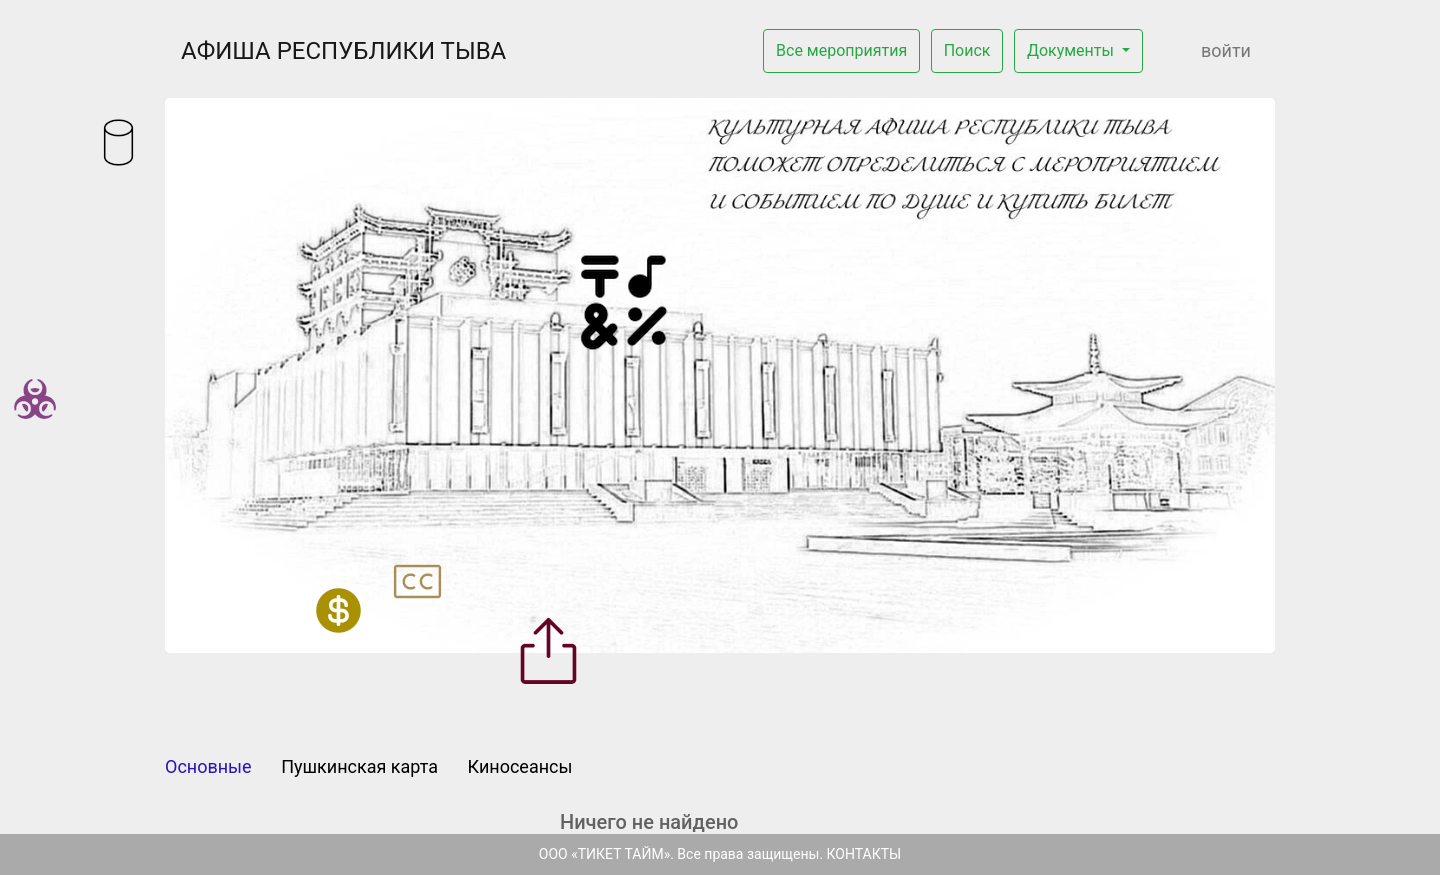 The height and width of the screenshot is (875, 1440). What do you see at coordinates (35, 399) in the screenshot?
I see `indicates hazardous or dangerous content` at bounding box center [35, 399].